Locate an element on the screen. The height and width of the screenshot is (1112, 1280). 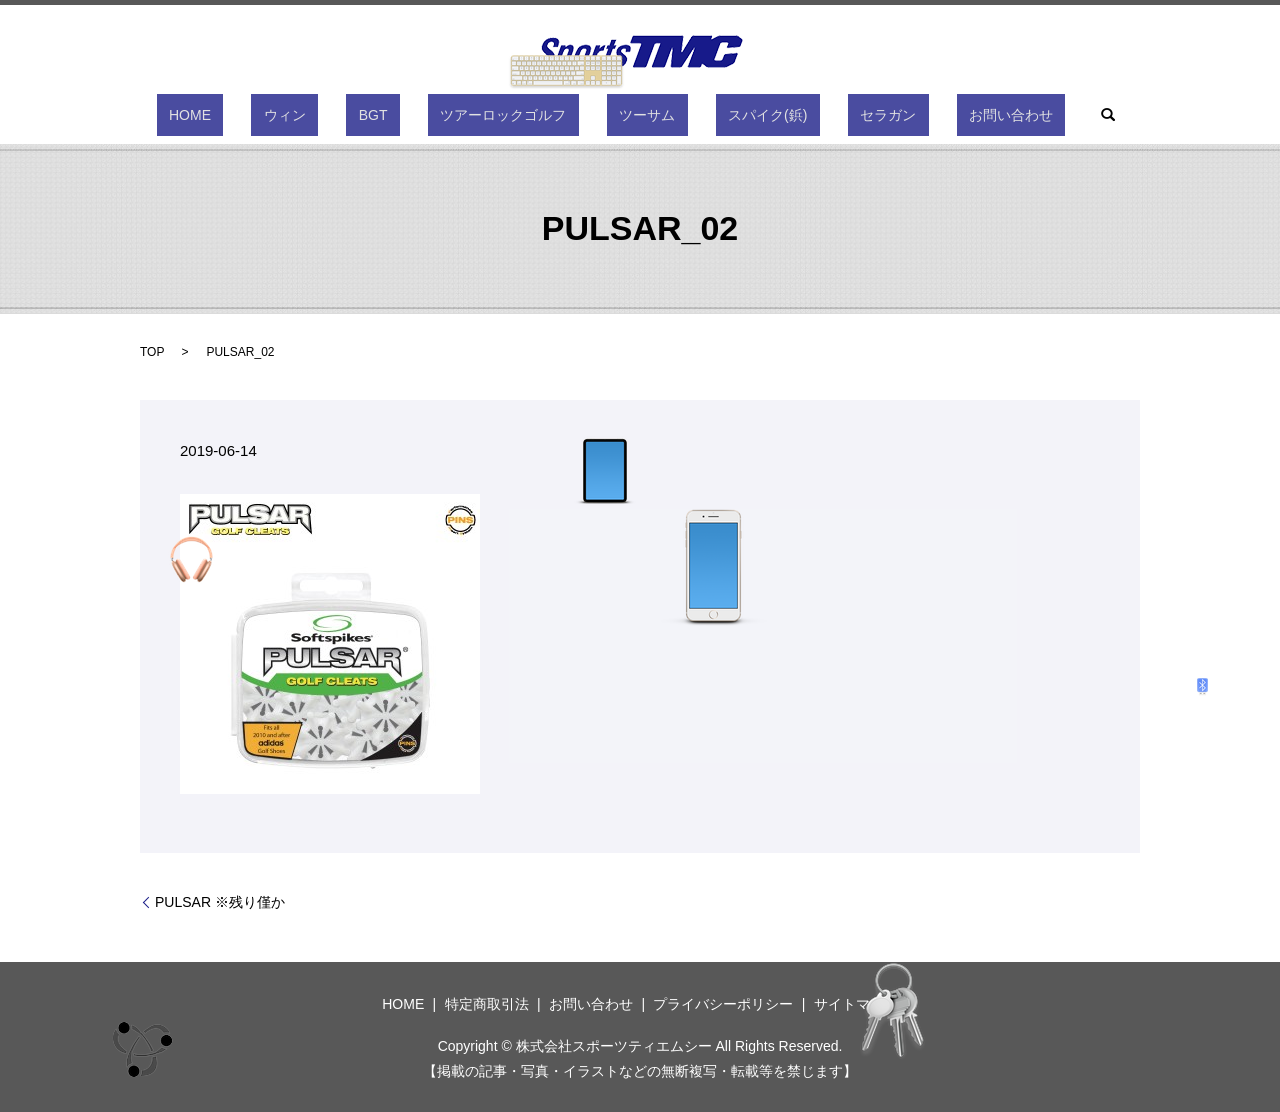
represents a connected iPhone device is located at coordinates (713, 567).